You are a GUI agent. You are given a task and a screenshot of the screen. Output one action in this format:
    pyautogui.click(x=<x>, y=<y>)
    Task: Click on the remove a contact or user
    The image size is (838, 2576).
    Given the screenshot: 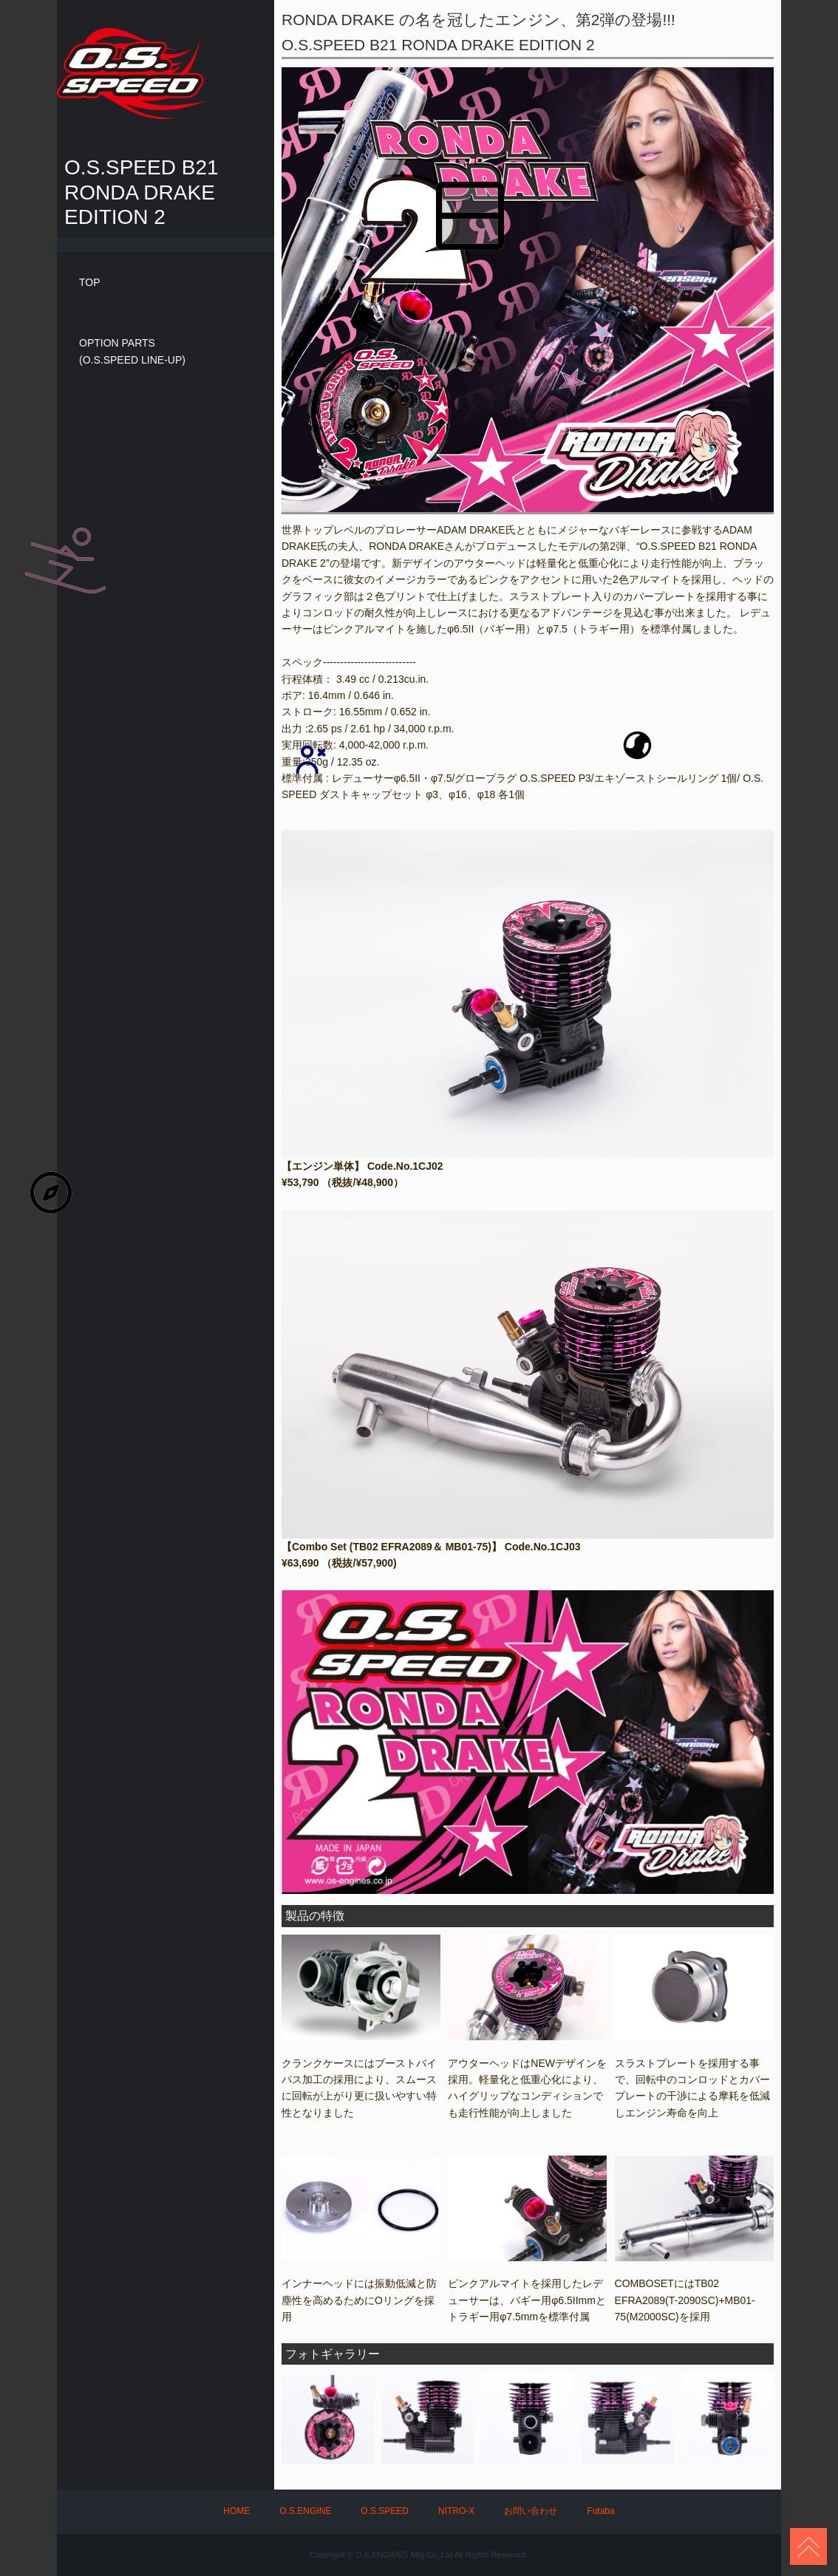 What is the action you would take?
    pyautogui.click(x=310, y=760)
    